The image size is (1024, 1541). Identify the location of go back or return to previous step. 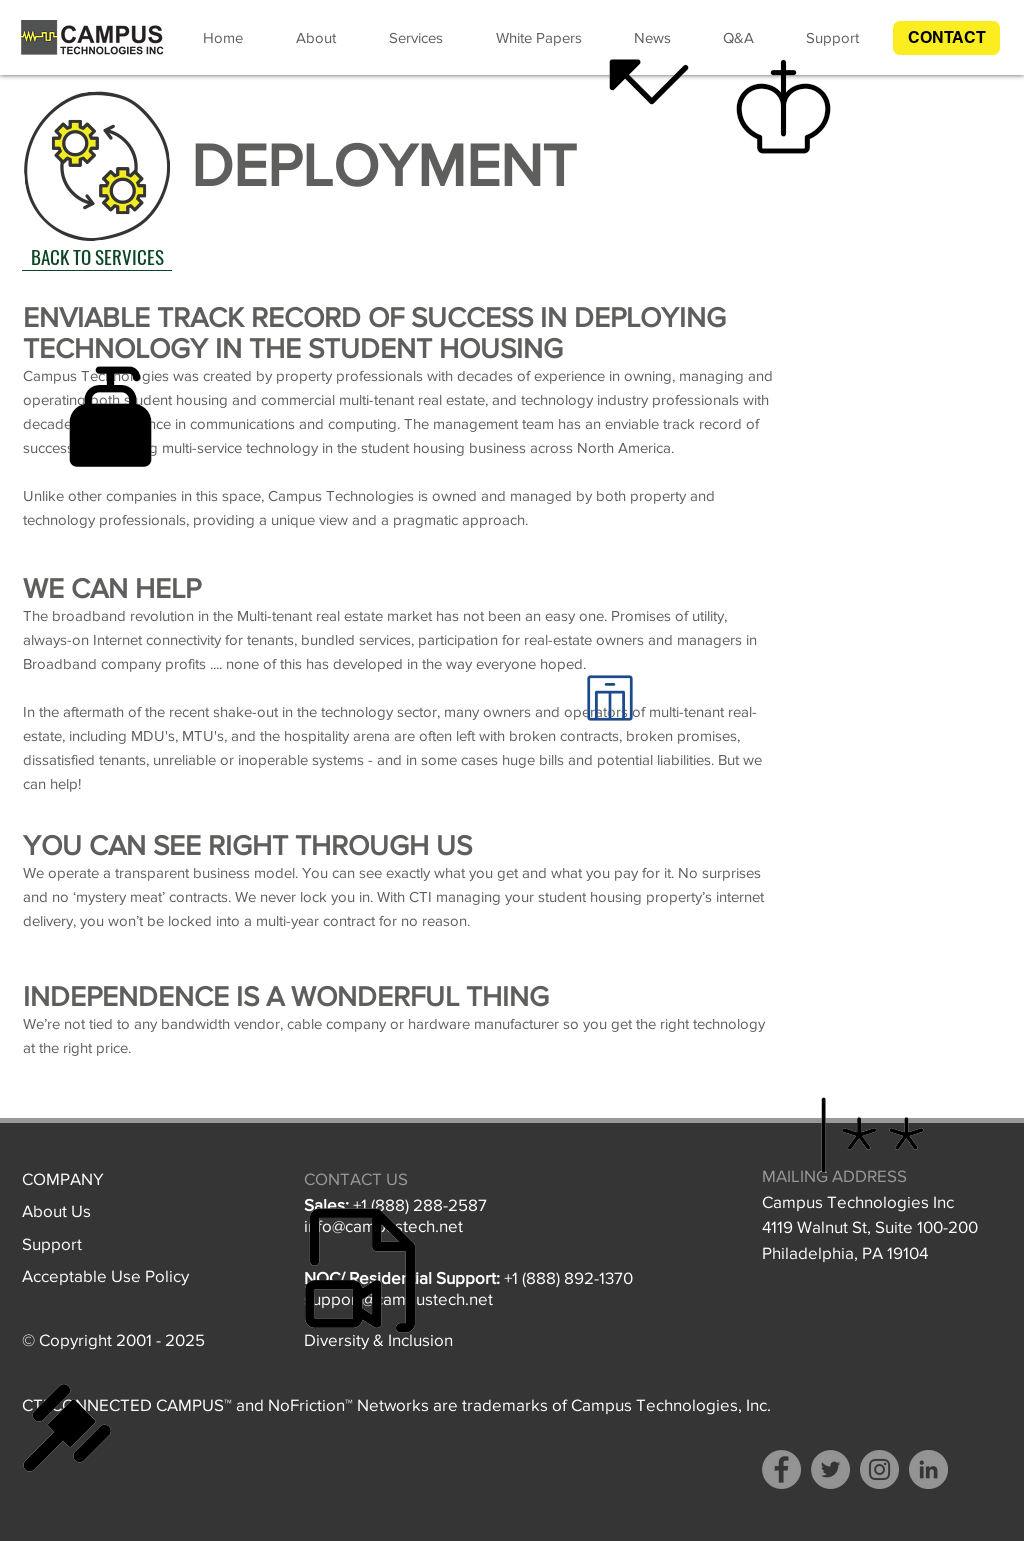
(649, 79).